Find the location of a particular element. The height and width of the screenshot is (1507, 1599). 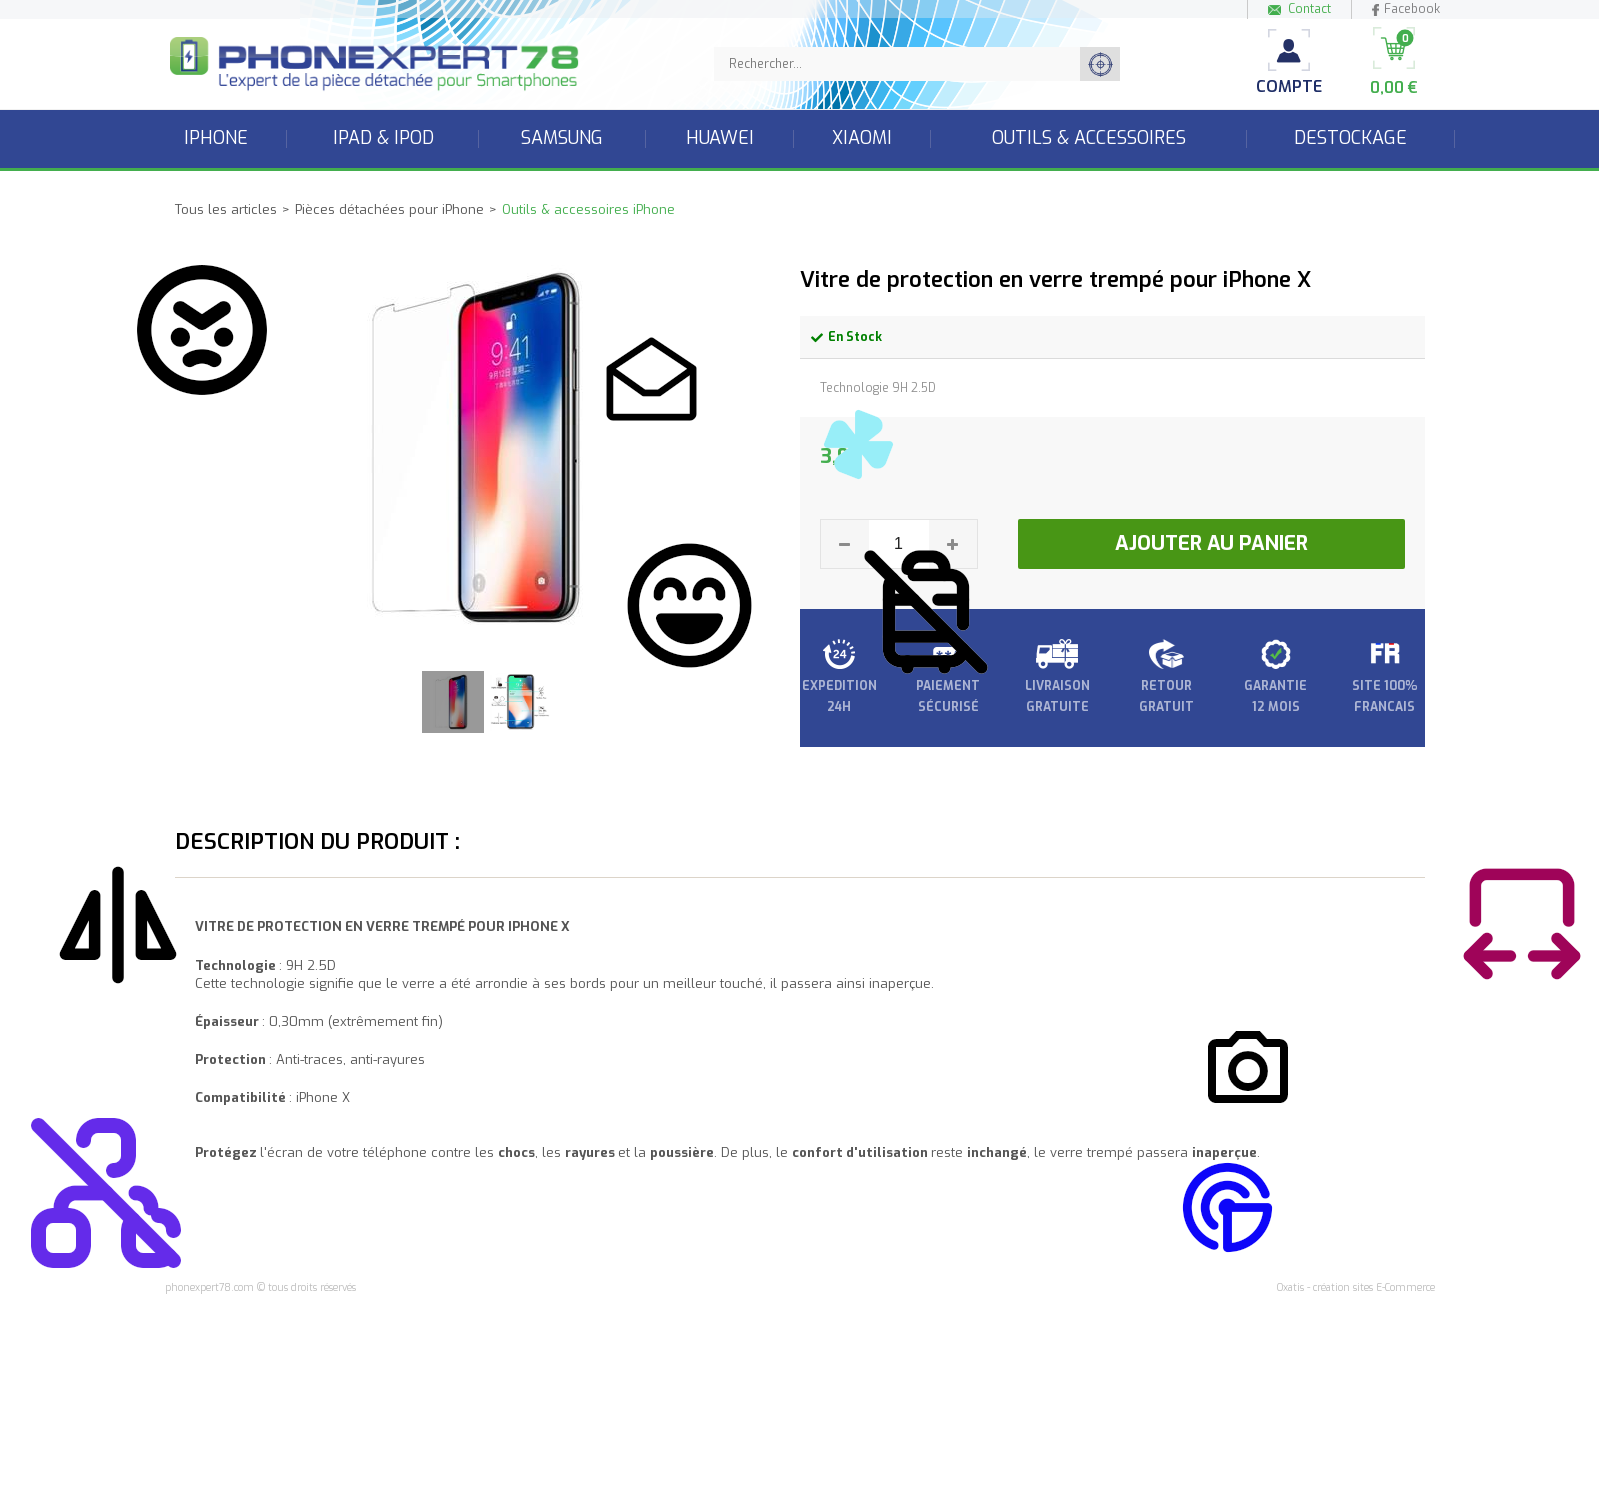

add a laughing emoji reaction is located at coordinates (689, 605).